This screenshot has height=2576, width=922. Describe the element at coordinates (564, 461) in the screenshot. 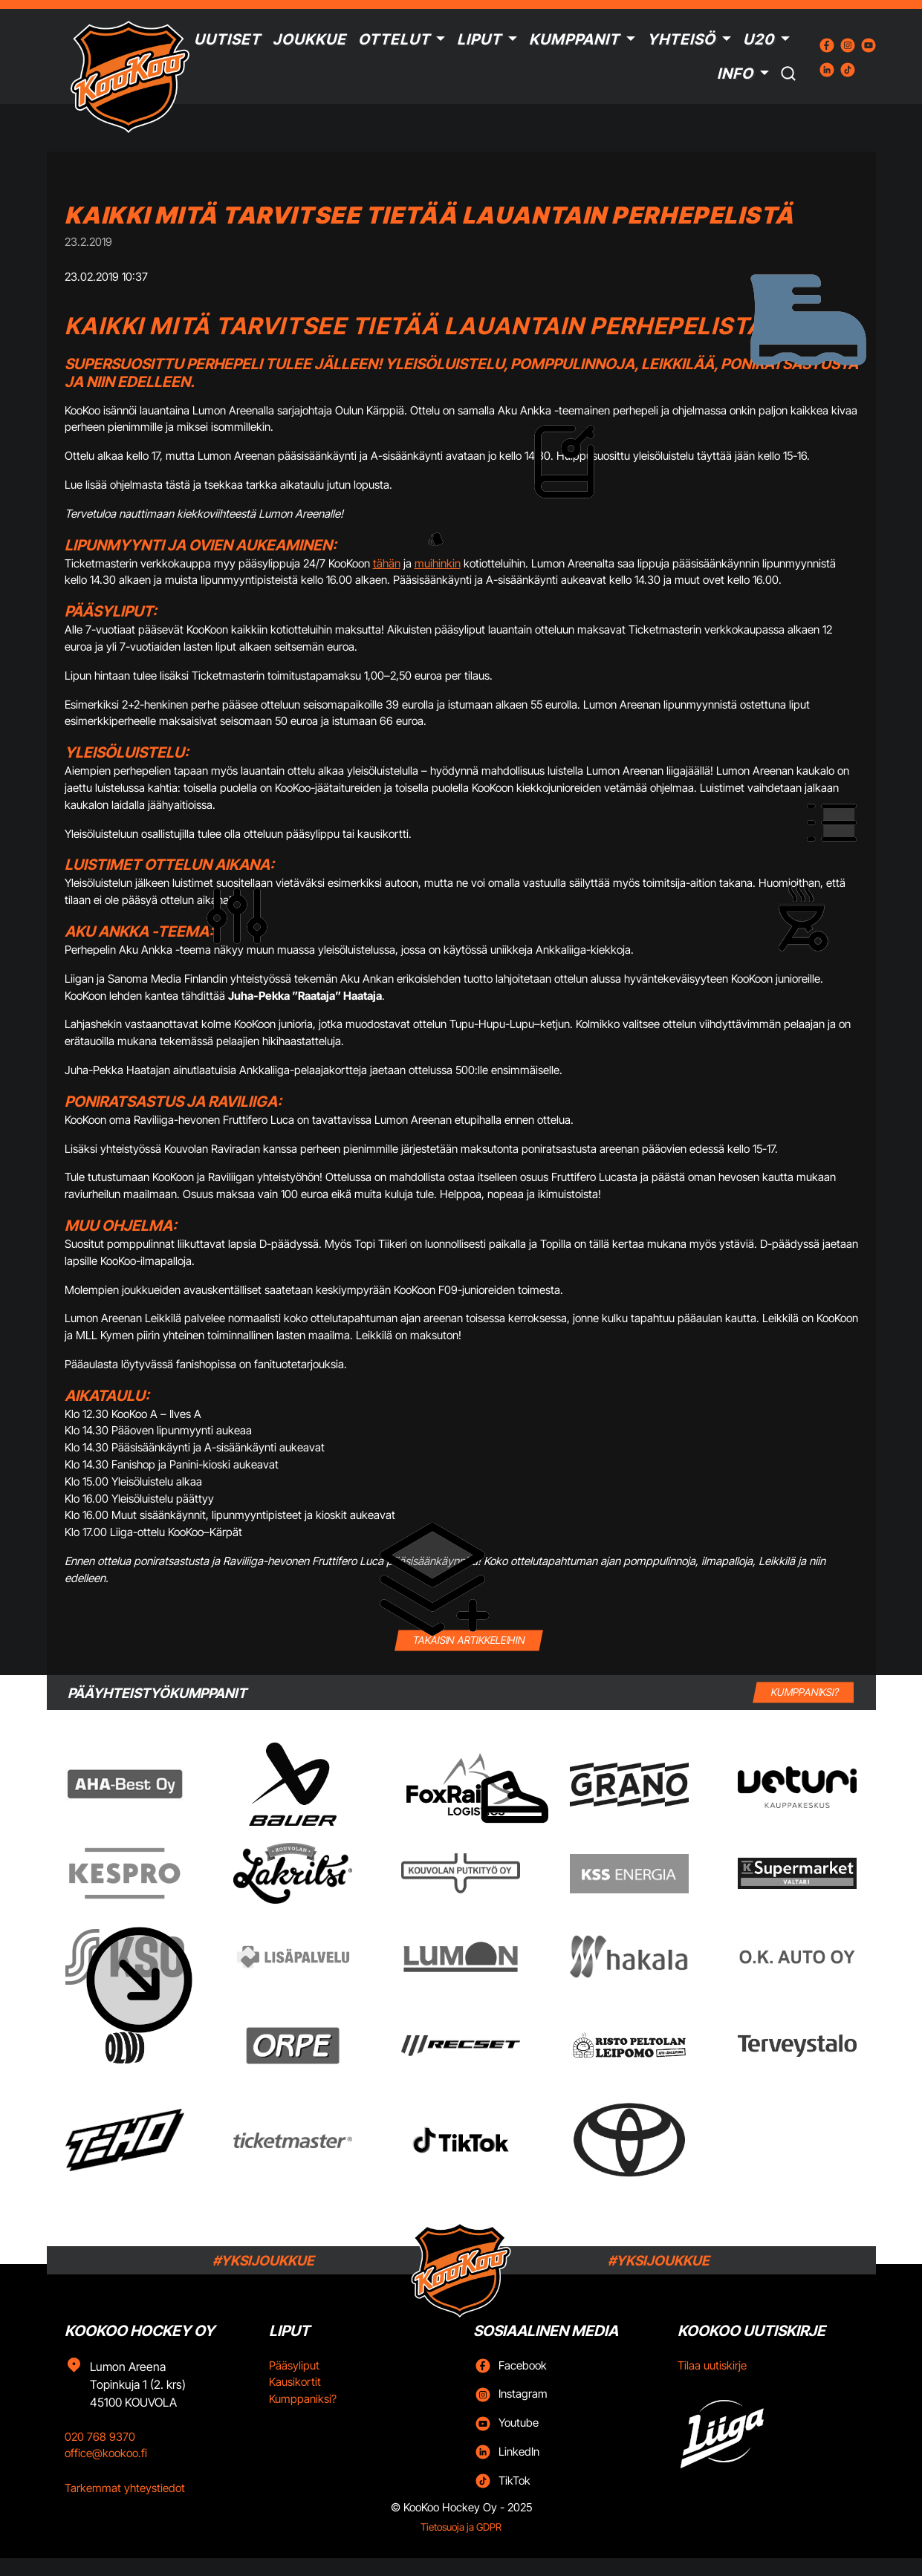

I see `access encrypted or password-protected documents` at that location.